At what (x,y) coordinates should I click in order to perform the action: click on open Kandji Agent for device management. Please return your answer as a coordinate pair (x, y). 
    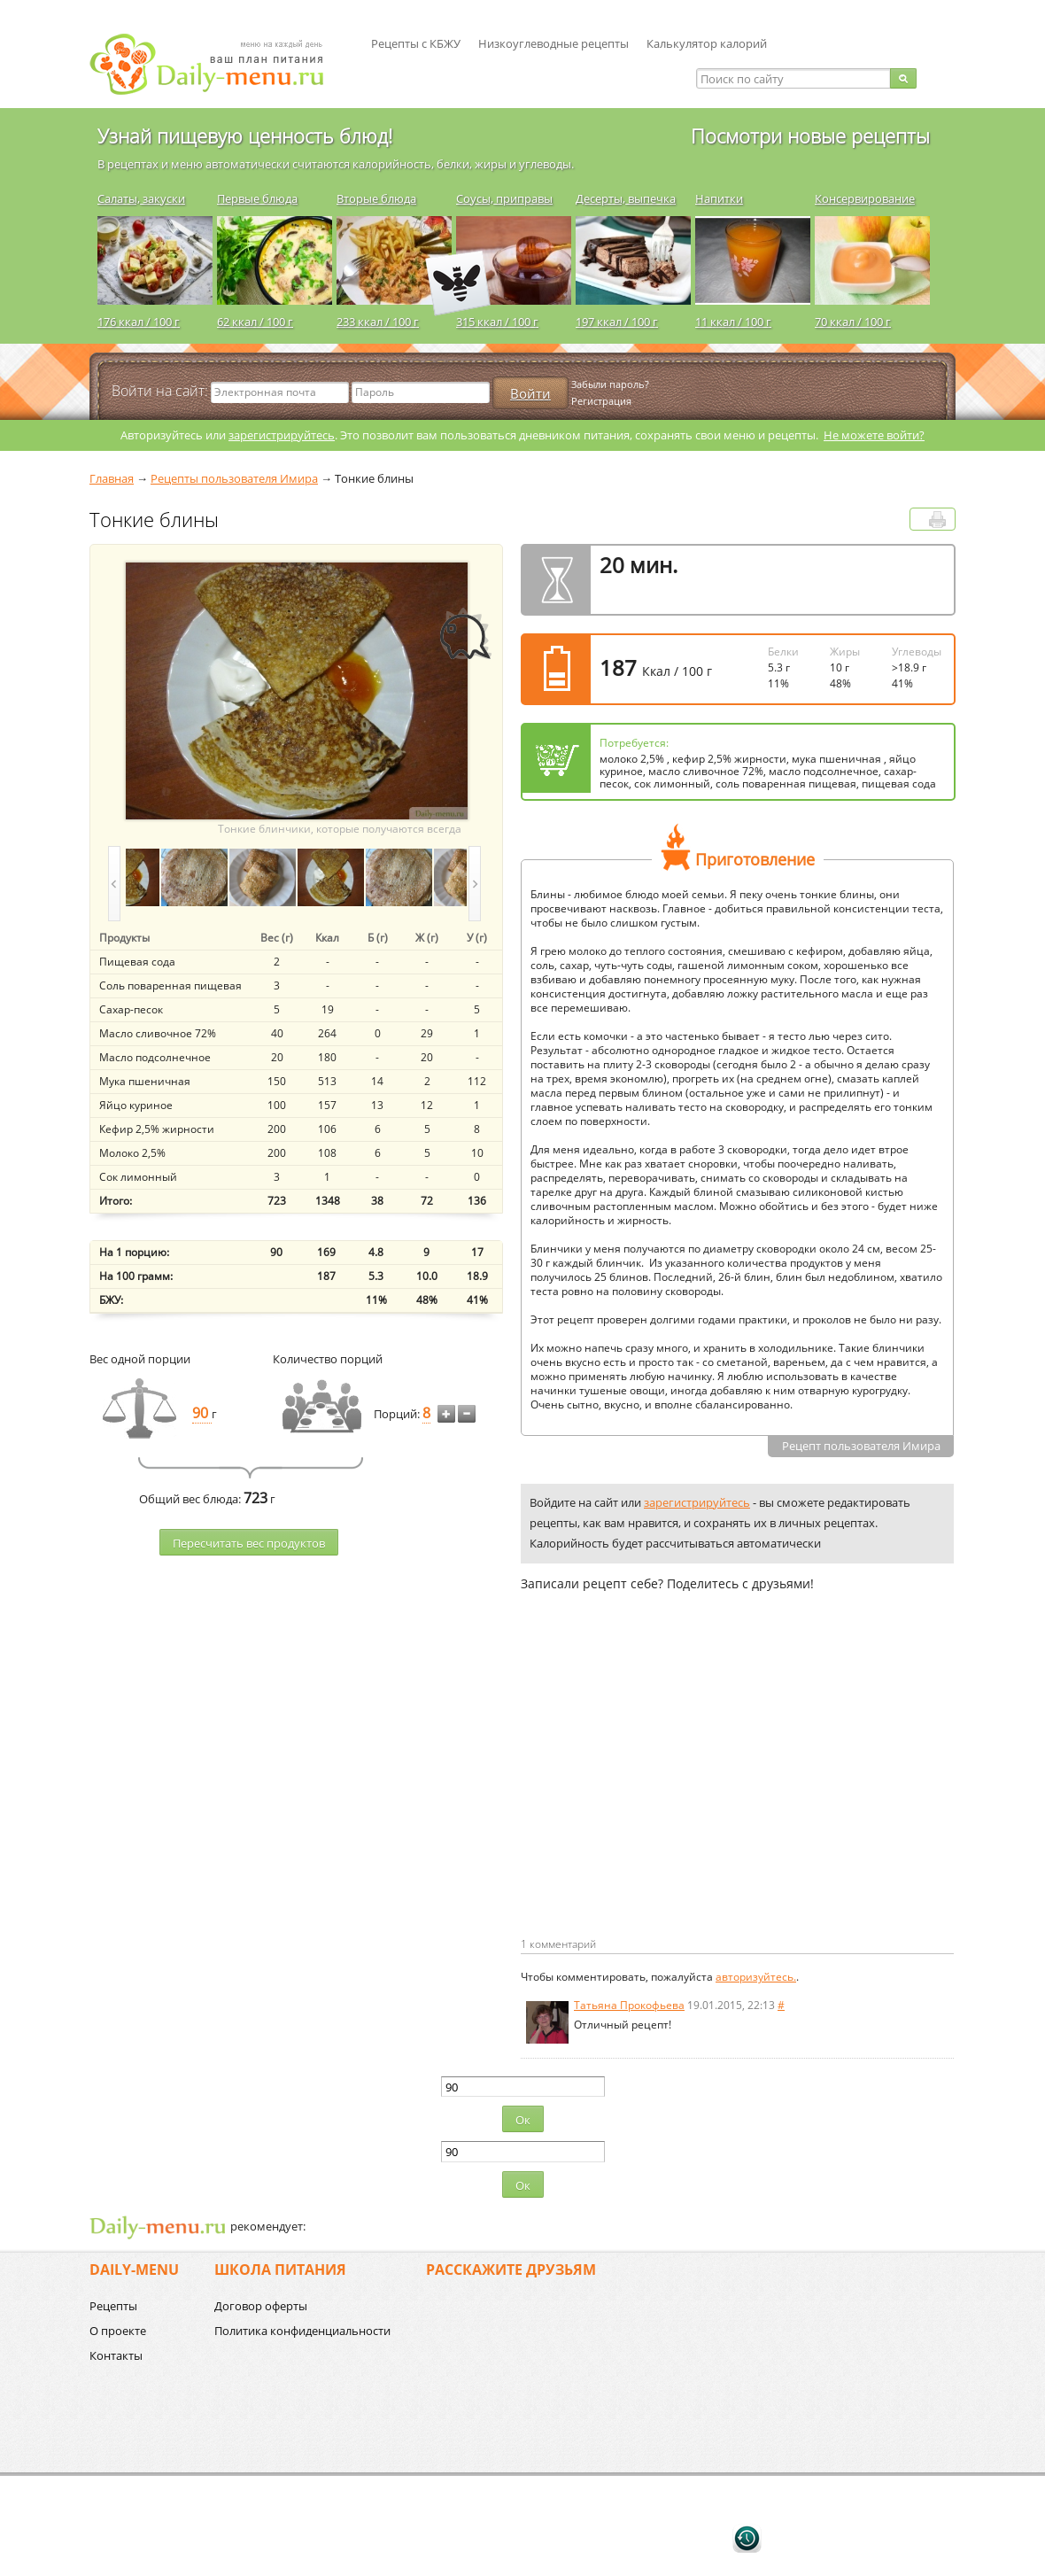
    Looking at the image, I should click on (458, 283).